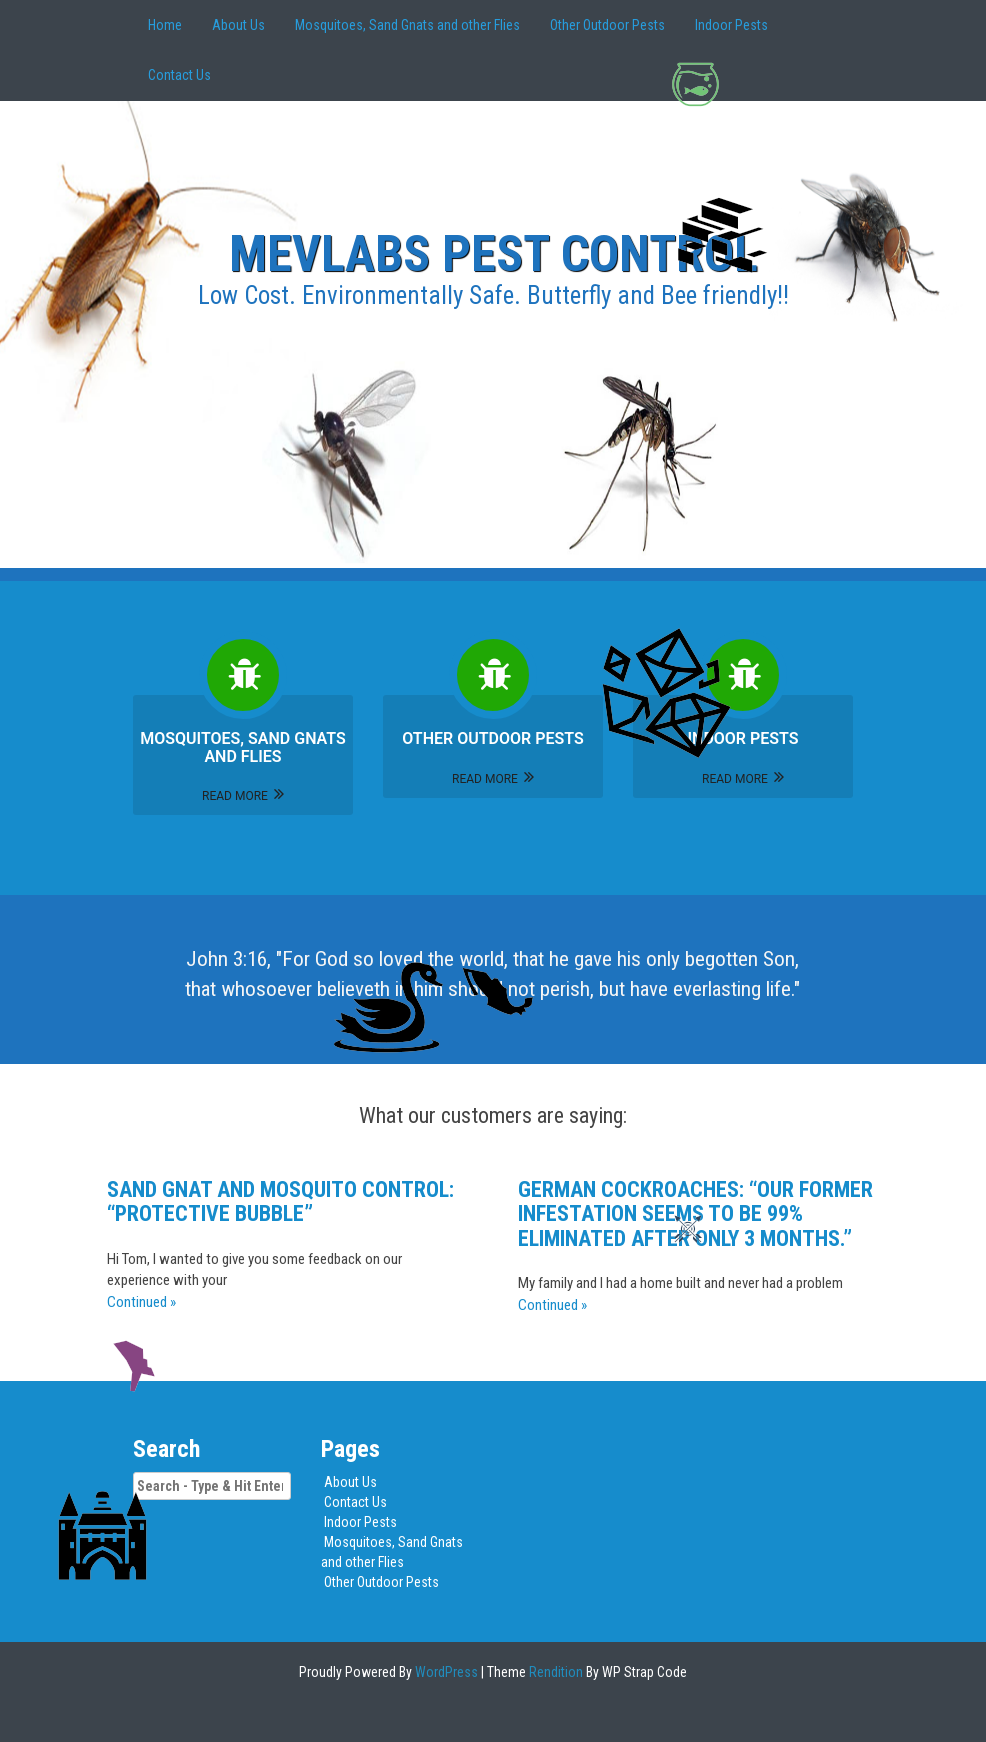  Describe the element at coordinates (695, 84) in the screenshot. I see `access aquarium or fish tank features` at that location.